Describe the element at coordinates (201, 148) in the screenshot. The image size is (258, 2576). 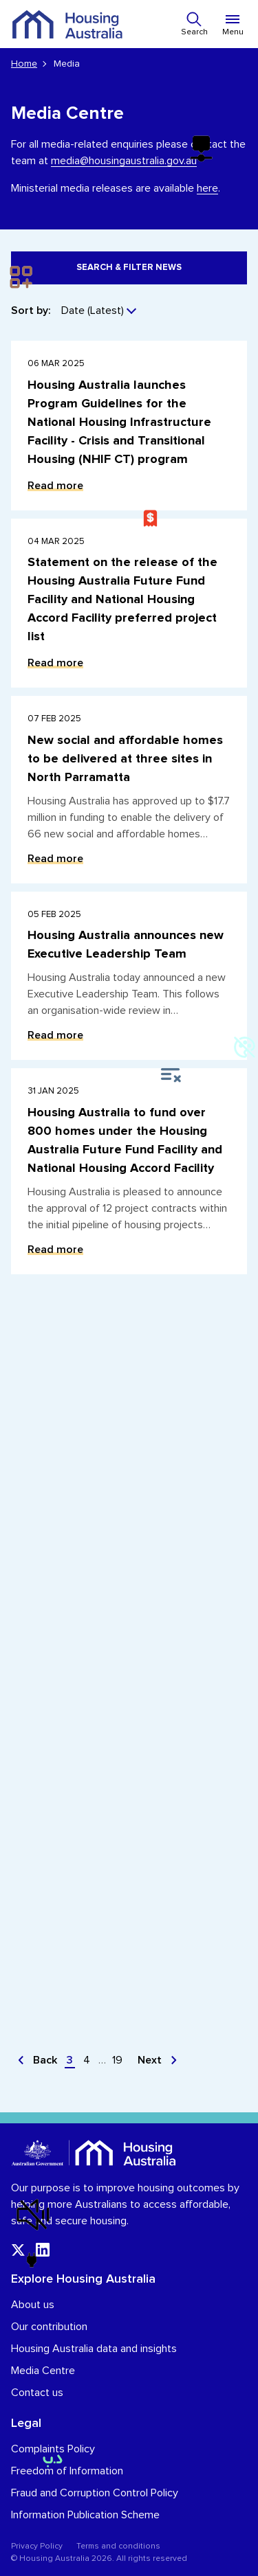
I see `view event details on a timeline` at that location.